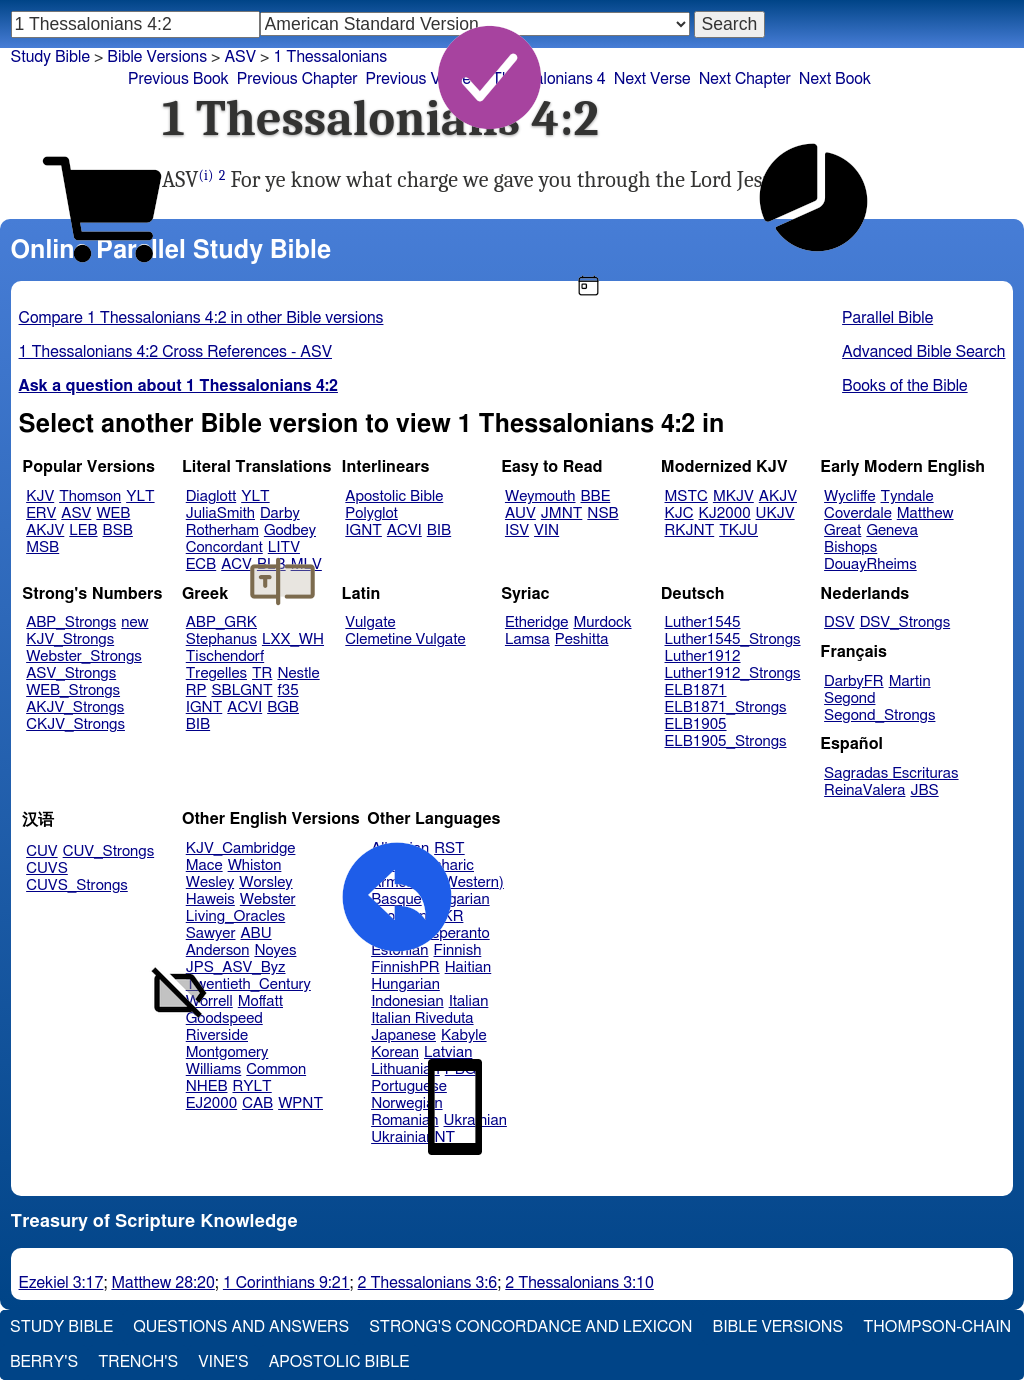  Describe the element at coordinates (489, 77) in the screenshot. I see `indicates a completed or successful action` at that location.